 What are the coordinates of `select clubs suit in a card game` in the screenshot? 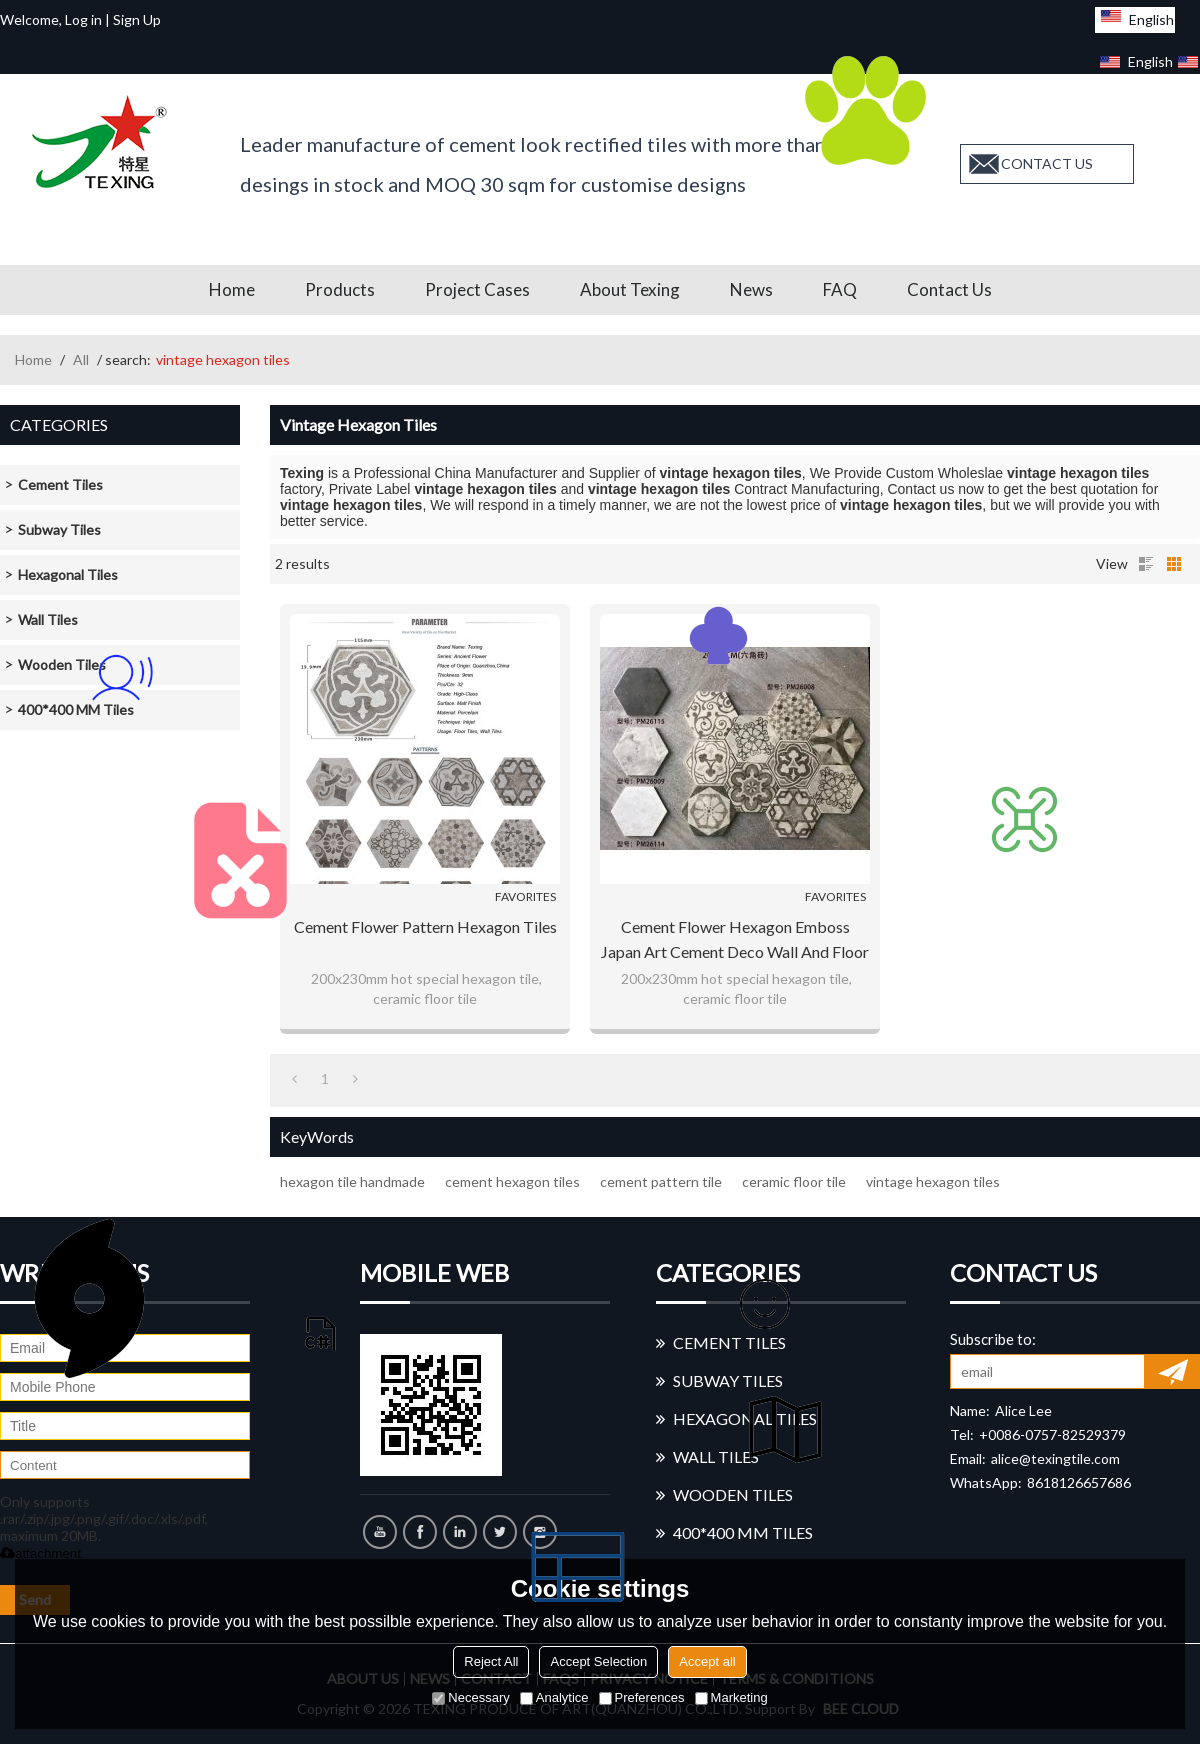 It's located at (718, 635).